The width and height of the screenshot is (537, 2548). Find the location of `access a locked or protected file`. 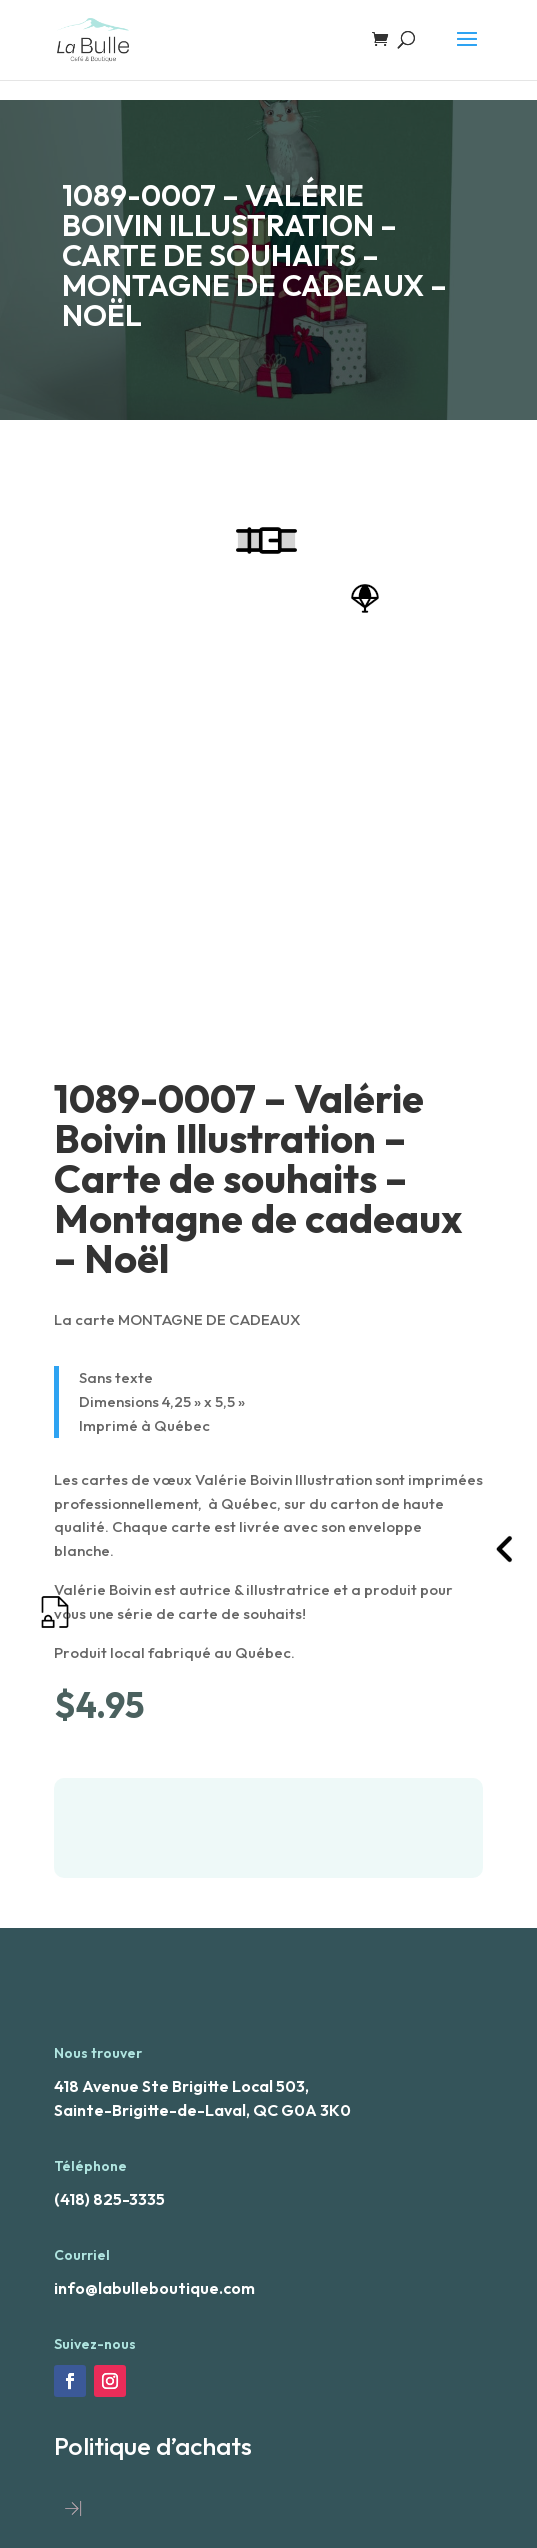

access a locked or protected file is located at coordinates (55, 1612).